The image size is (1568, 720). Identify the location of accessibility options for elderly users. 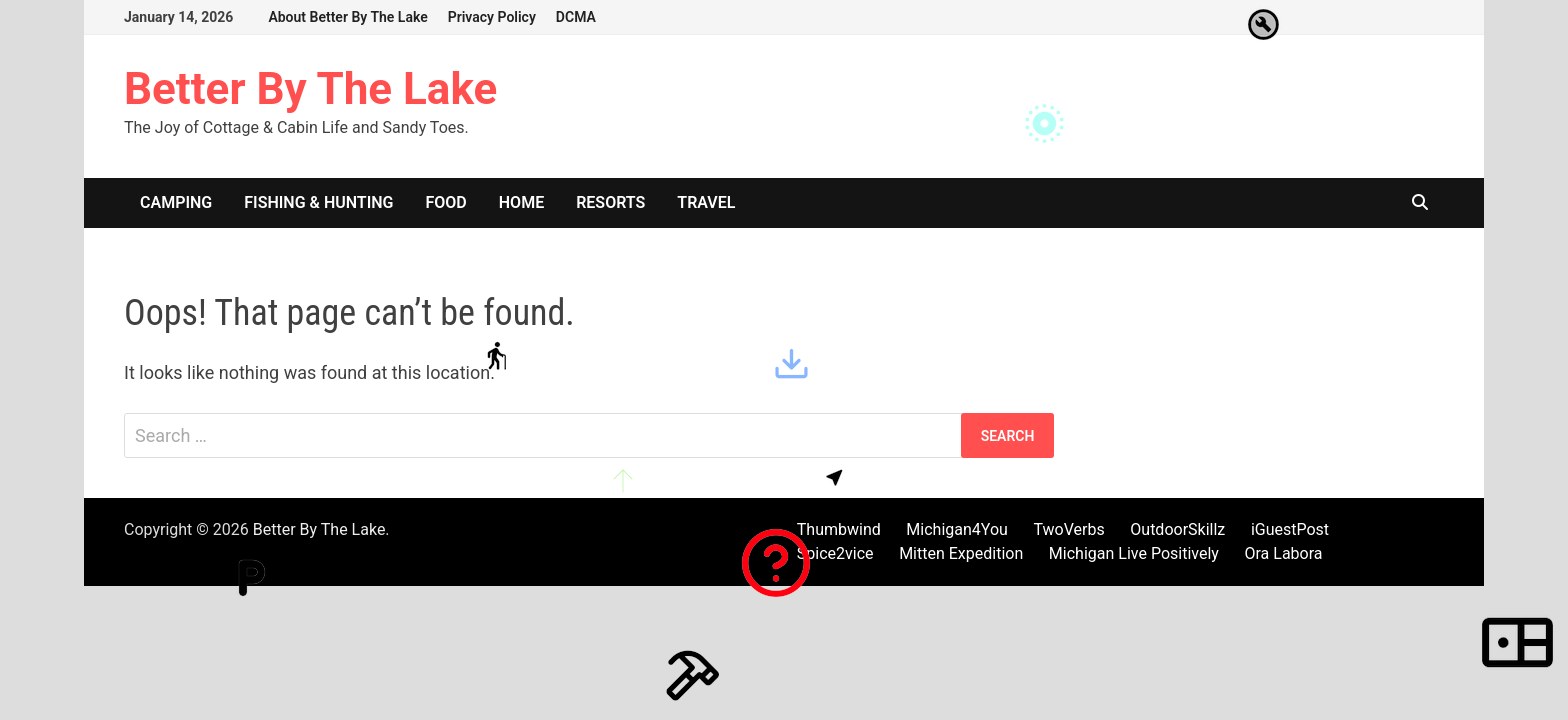
(495, 355).